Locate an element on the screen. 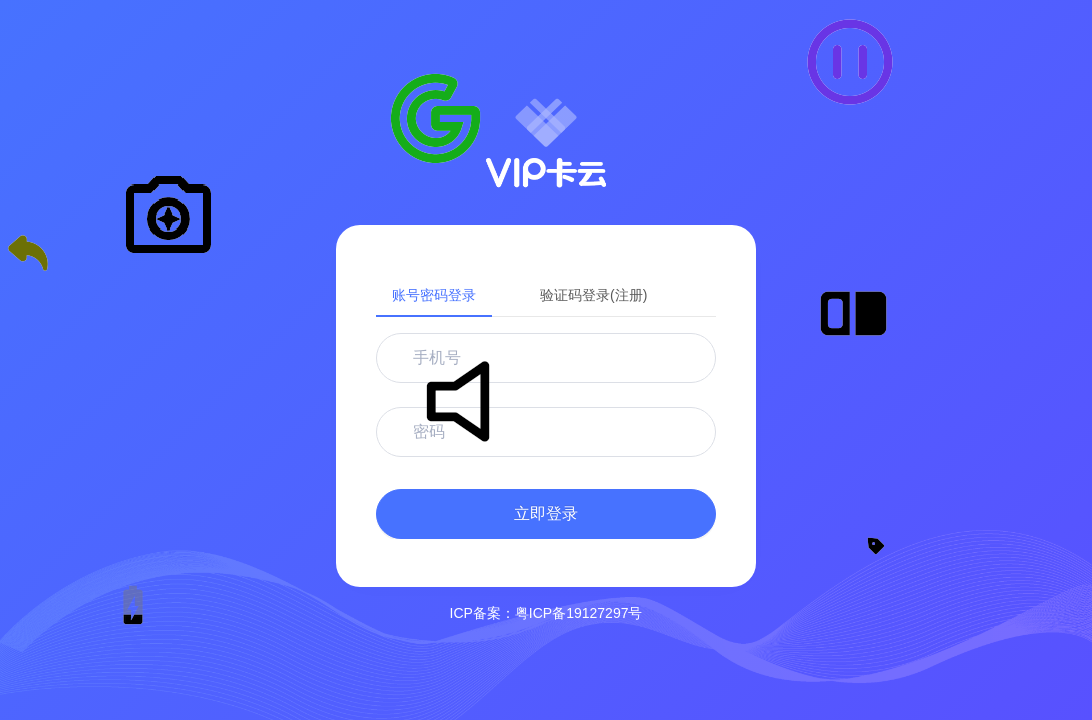 This screenshot has width=1092, height=720. view tags or labels is located at coordinates (875, 545).